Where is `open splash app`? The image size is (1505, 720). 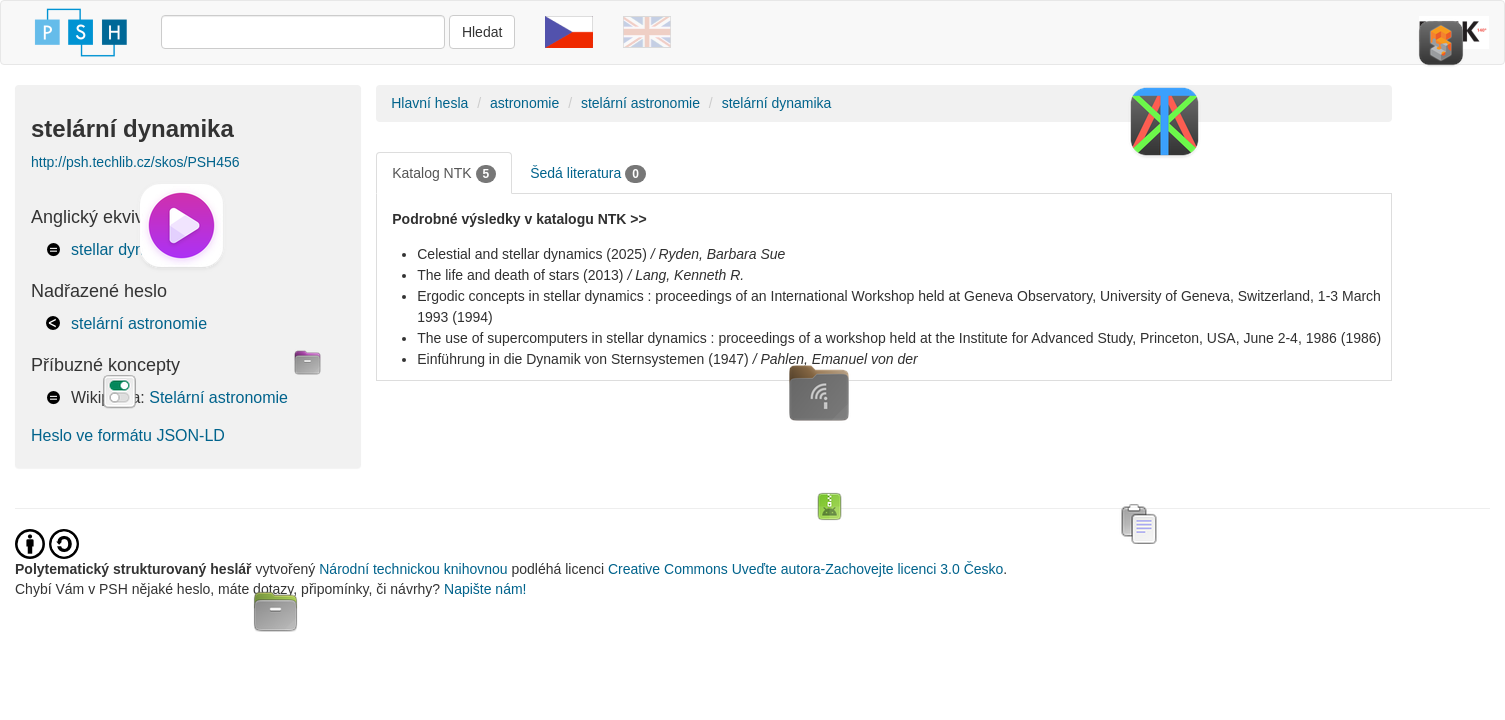 open splash app is located at coordinates (1441, 43).